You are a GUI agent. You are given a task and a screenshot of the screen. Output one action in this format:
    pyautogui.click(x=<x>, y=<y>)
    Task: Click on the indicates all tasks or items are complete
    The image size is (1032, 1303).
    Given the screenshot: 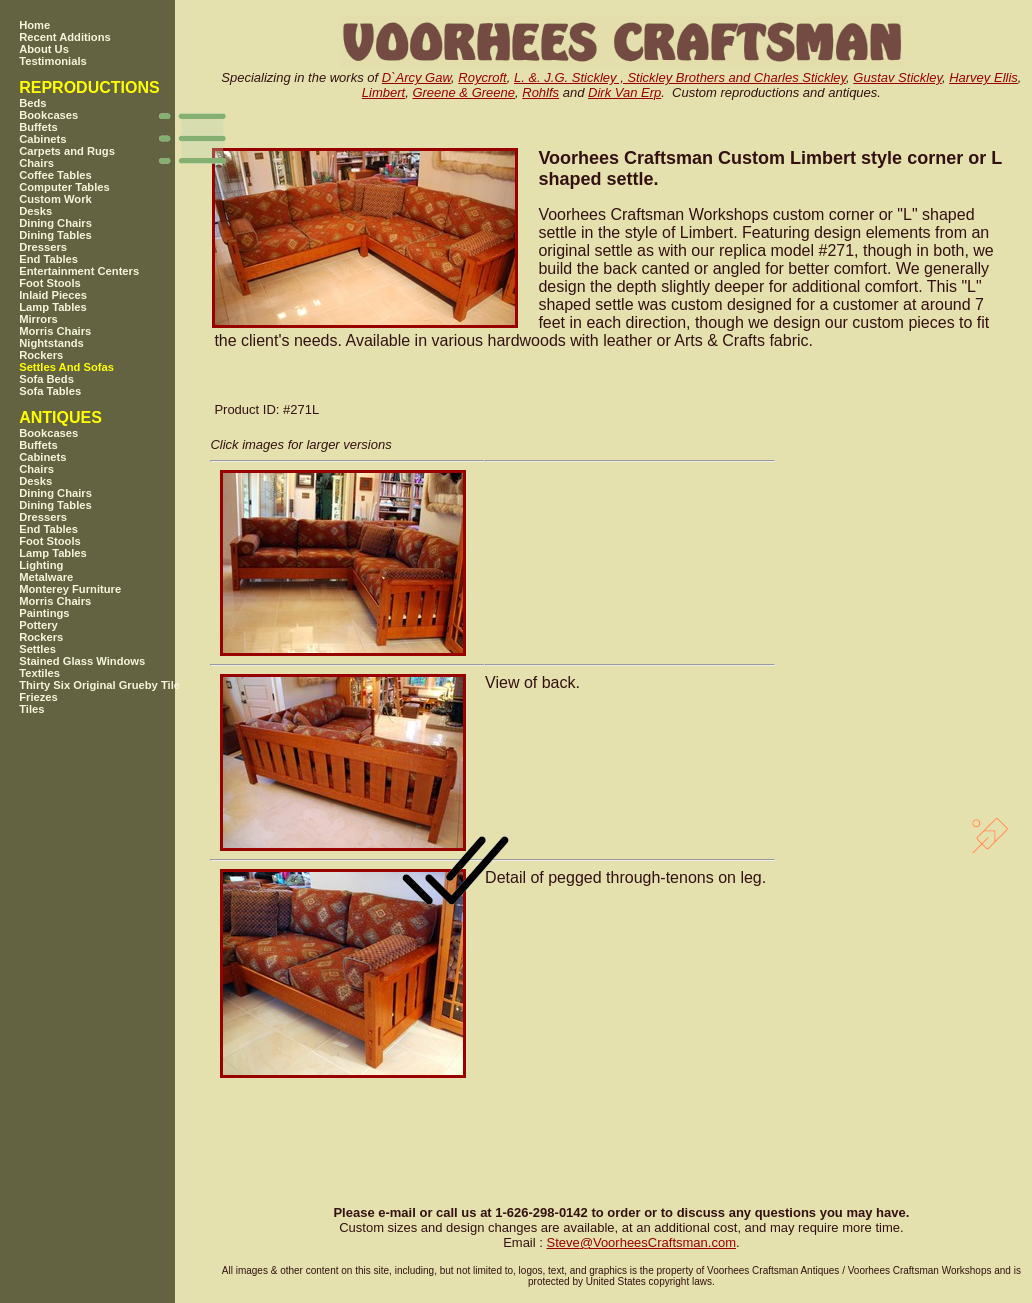 What is the action you would take?
    pyautogui.click(x=455, y=870)
    